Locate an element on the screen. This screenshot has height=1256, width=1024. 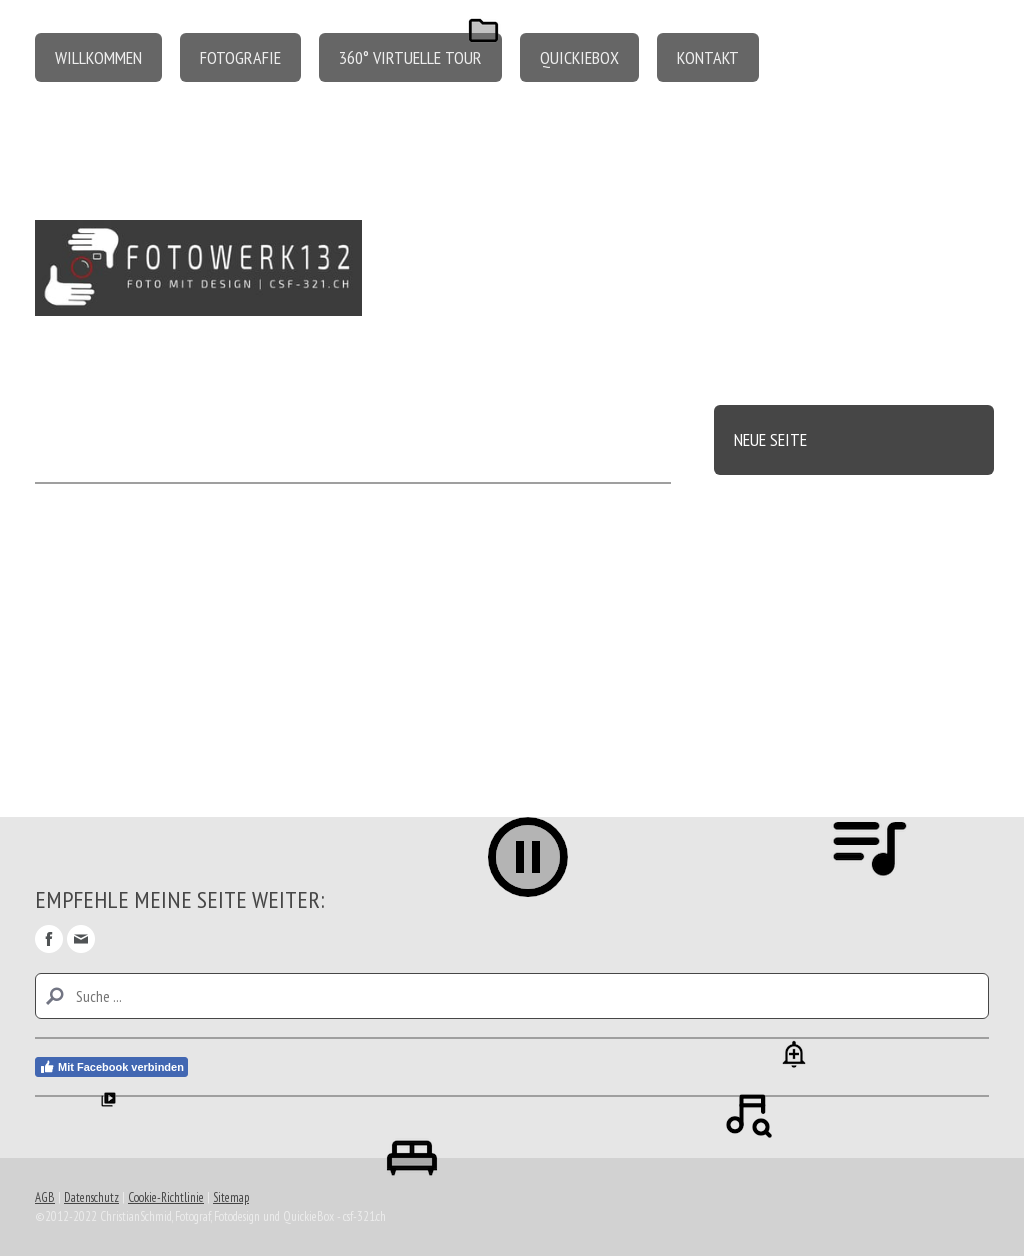
access your video library is located at coordinates (108, 1099).